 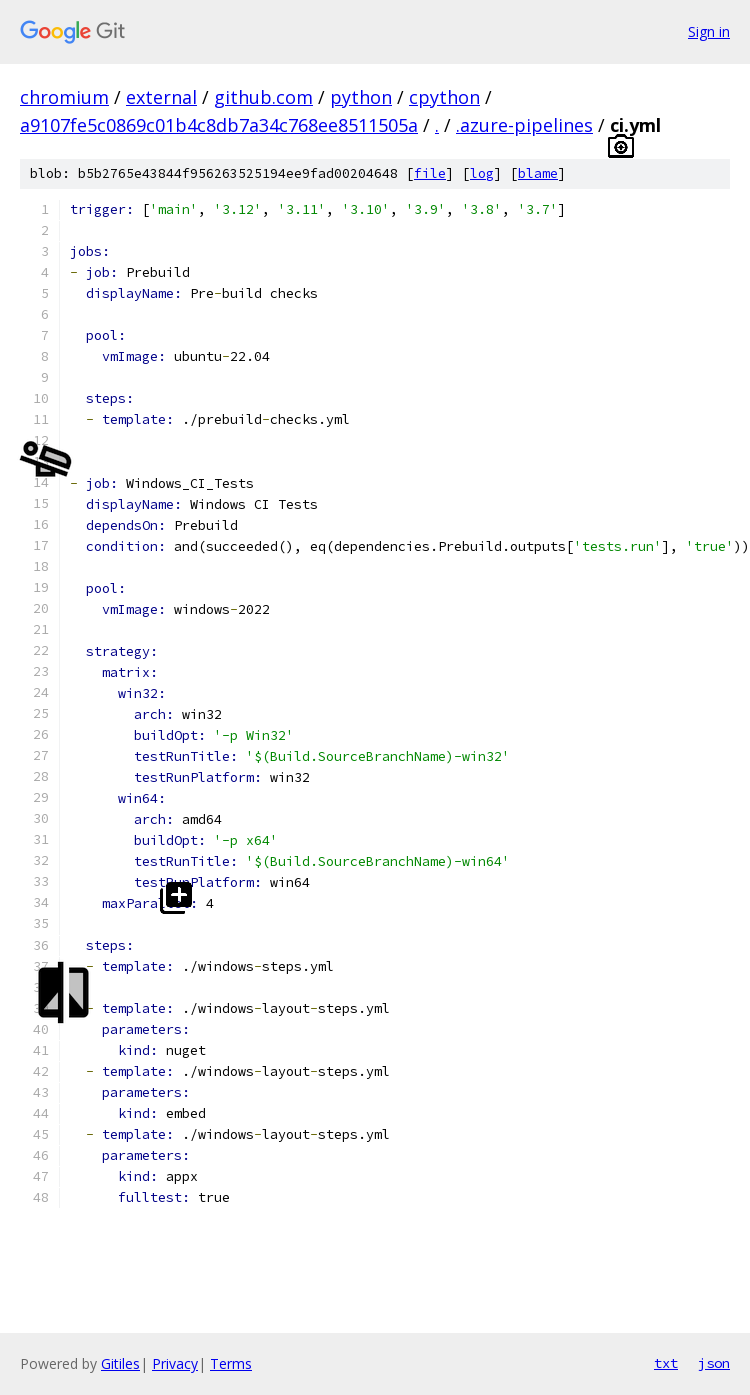 What do you see at coordinates (45, 459) in the screenshot?
I see `indicates lie-flat seat availability on flight` at bounding box center [45, 459].